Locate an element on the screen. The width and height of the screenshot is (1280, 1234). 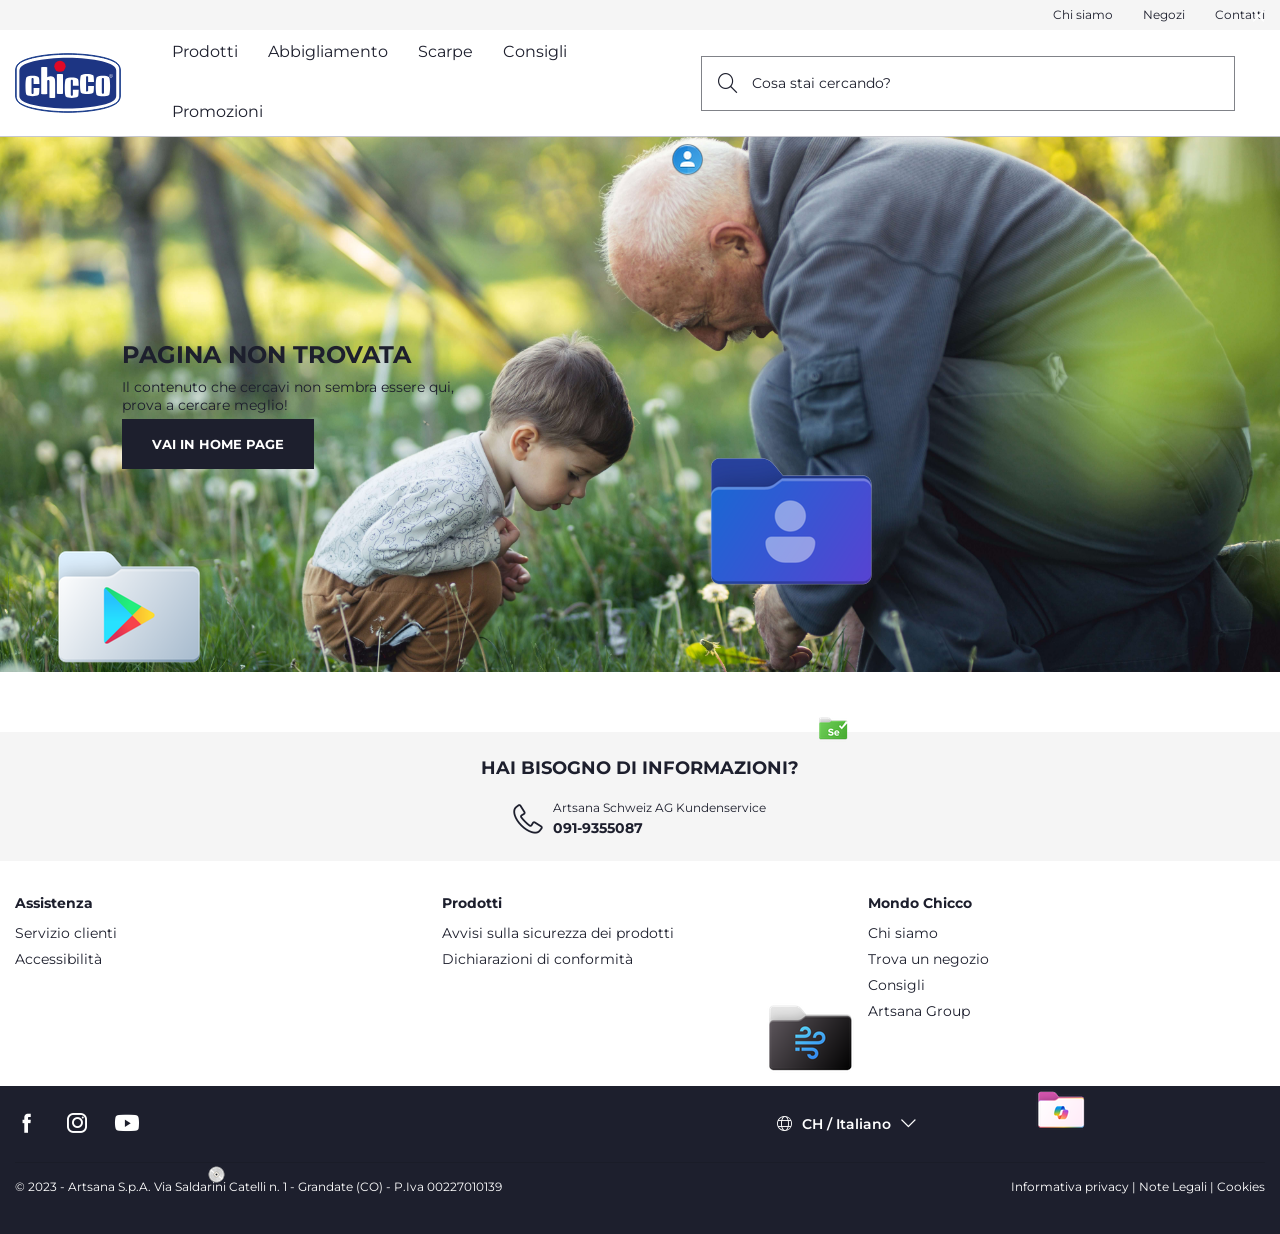
view user profile information is located at coordinates (687, 159).